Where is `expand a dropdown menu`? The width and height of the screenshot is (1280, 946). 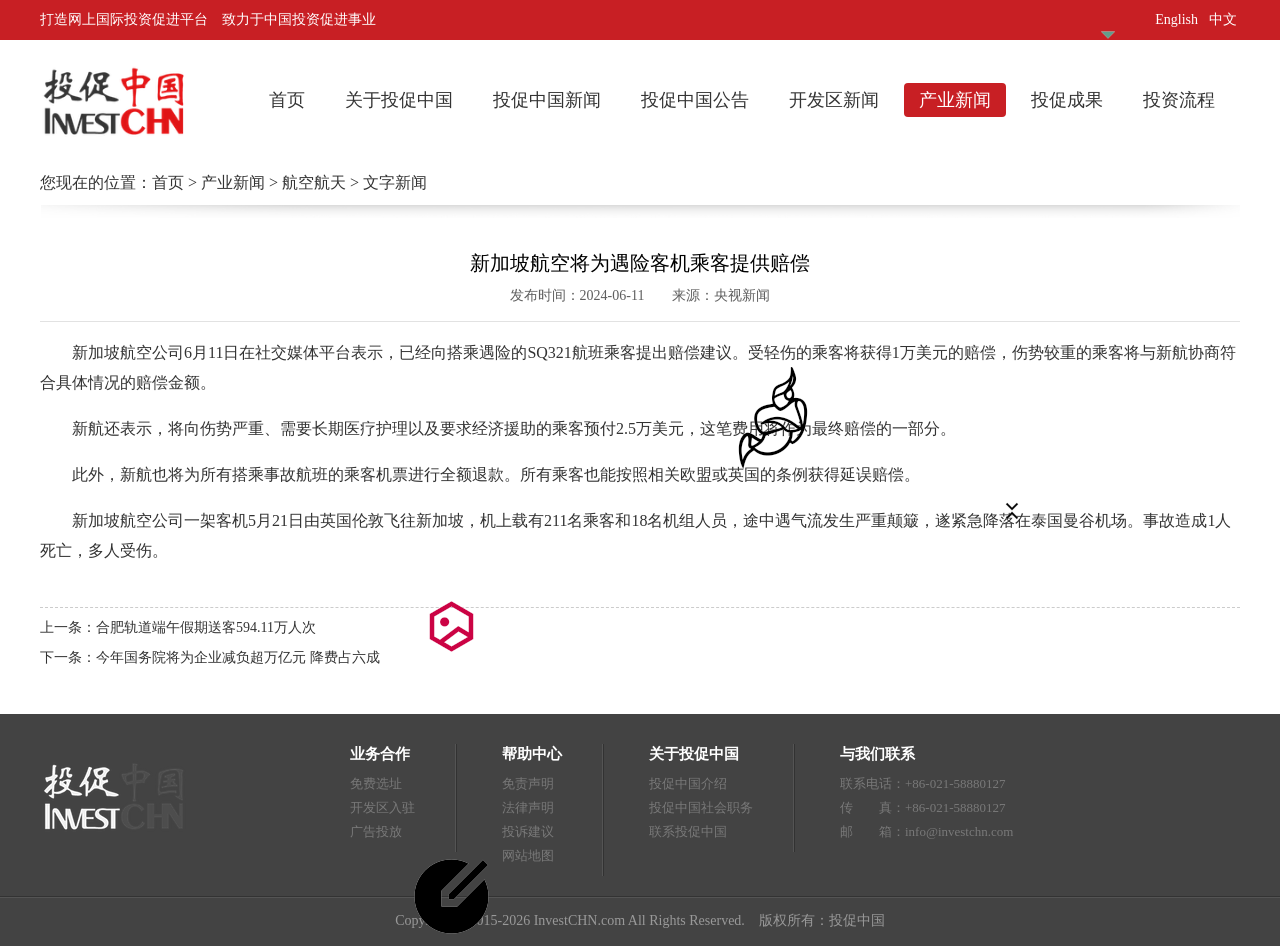 expand a dropdown menu is located at coordinates (1108, 35).